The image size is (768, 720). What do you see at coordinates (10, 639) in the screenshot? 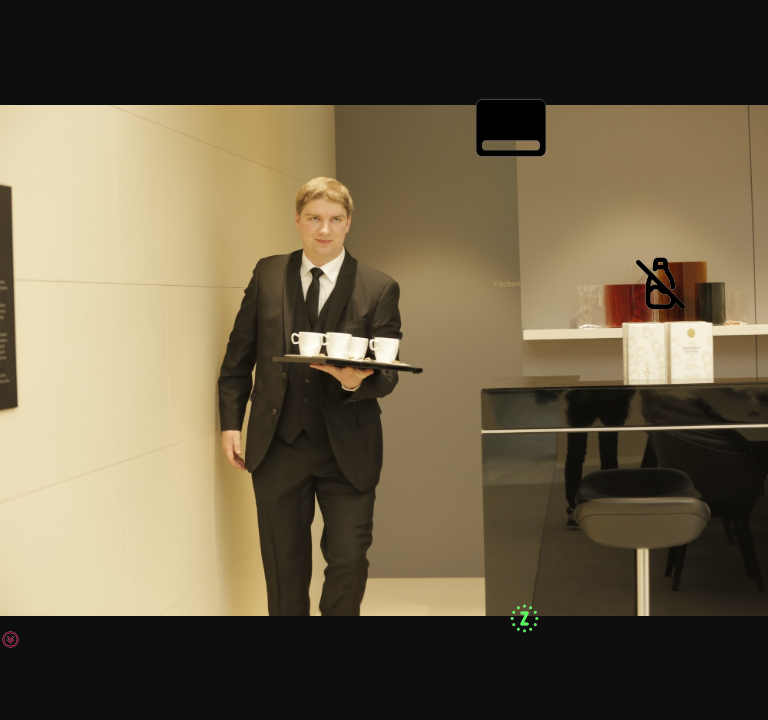
I see `scroll down or view more content` at bounding box center [10, 639].